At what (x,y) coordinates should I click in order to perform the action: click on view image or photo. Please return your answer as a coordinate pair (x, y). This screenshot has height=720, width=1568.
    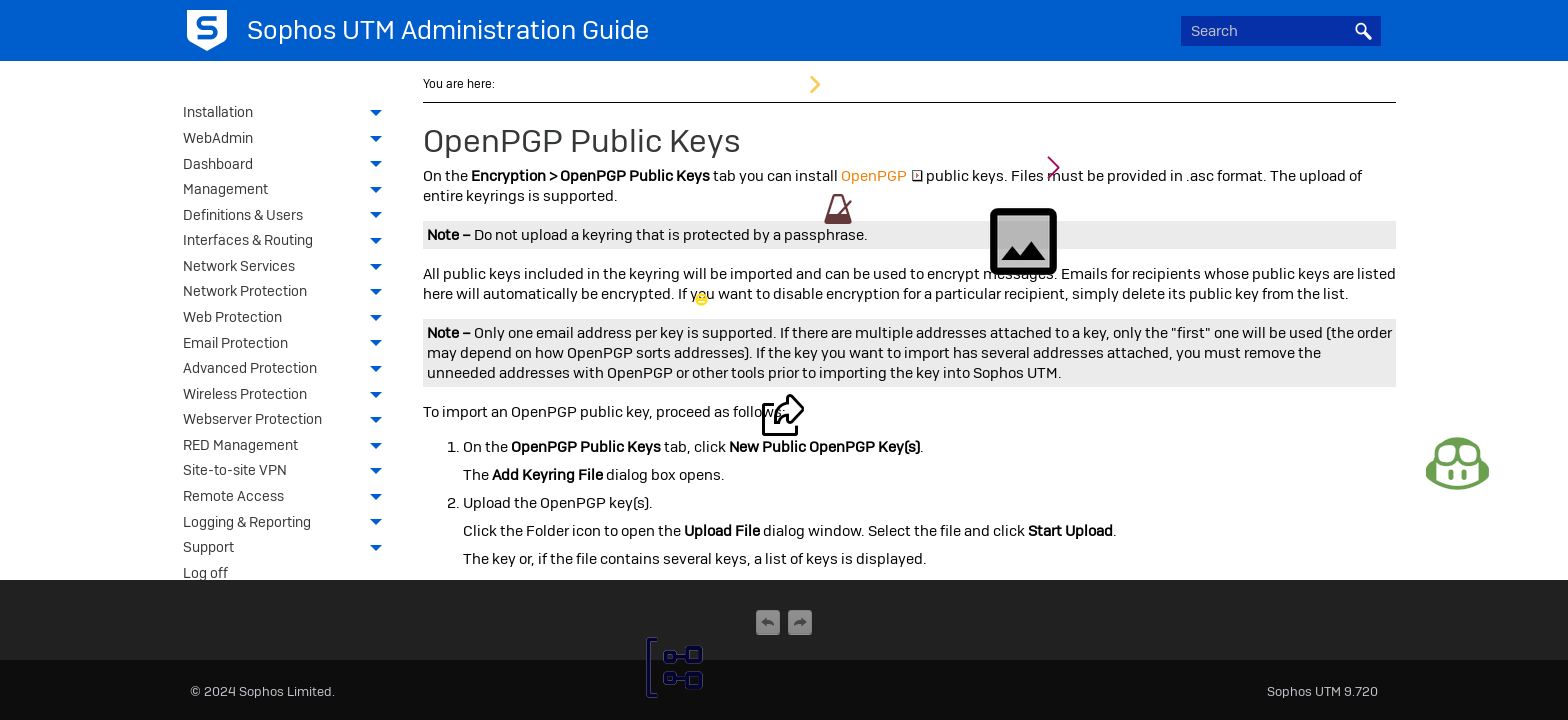
    Looking at the image, I should click on (1023, 241).